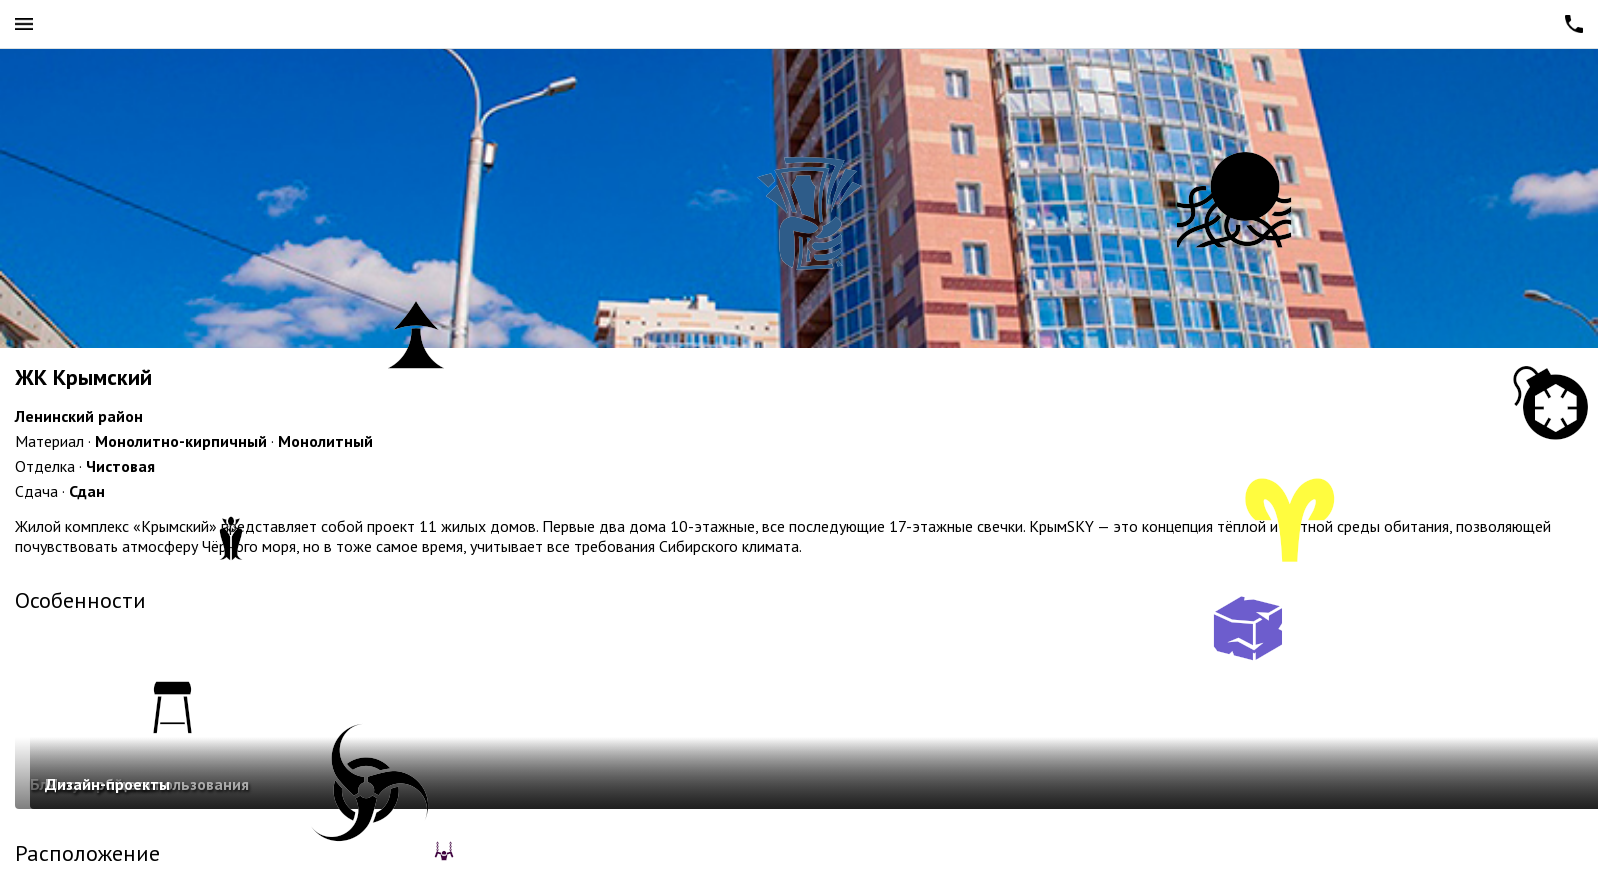  Describe the element at coordinates (416, 334) in the screenshot. I see `view growth metrics or progress` at that location.